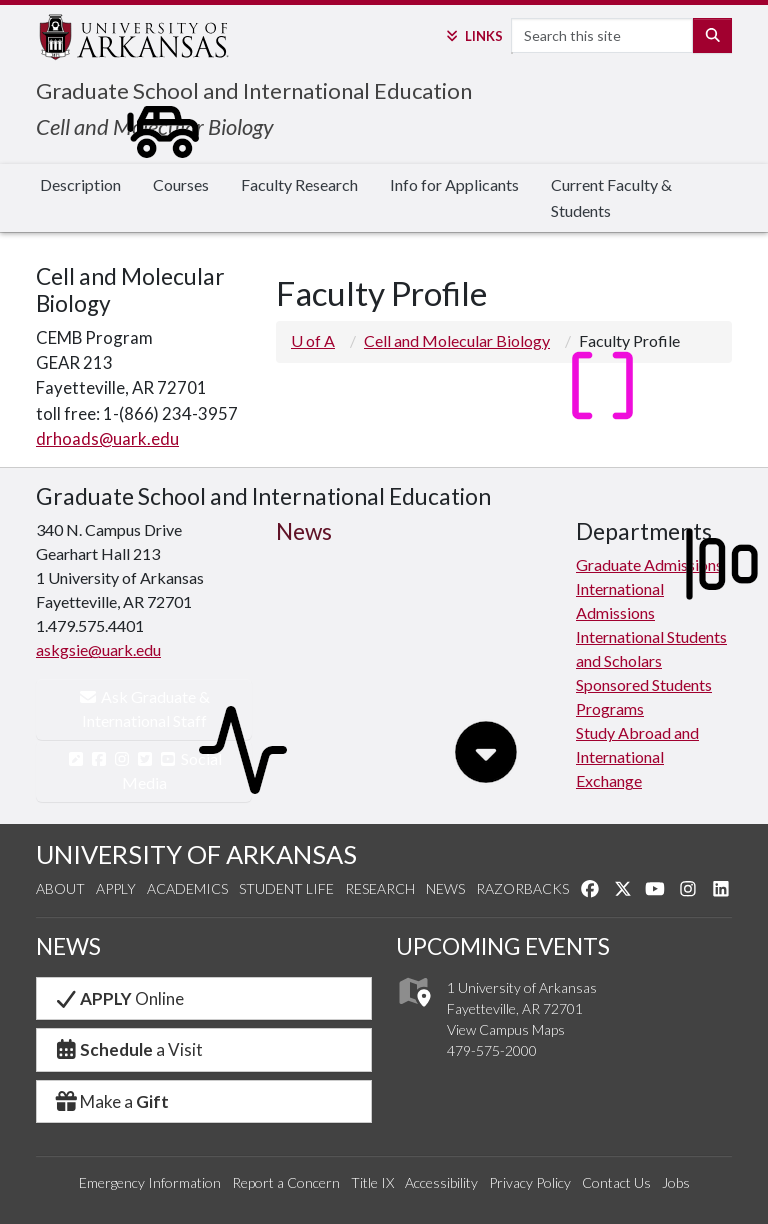 The height and width of the screenshot is (1224, 768). I want to click on view activity or health metrics, so click(243, 750).